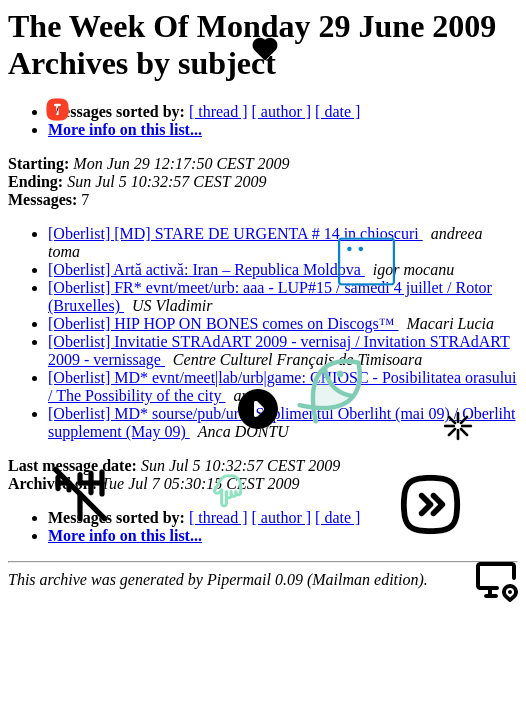 This screenshot has height=720, width=526. What do you see at coordinates (265, 49) in the screenshot?
I see `add to favorites` at bounding box center [265, 49].